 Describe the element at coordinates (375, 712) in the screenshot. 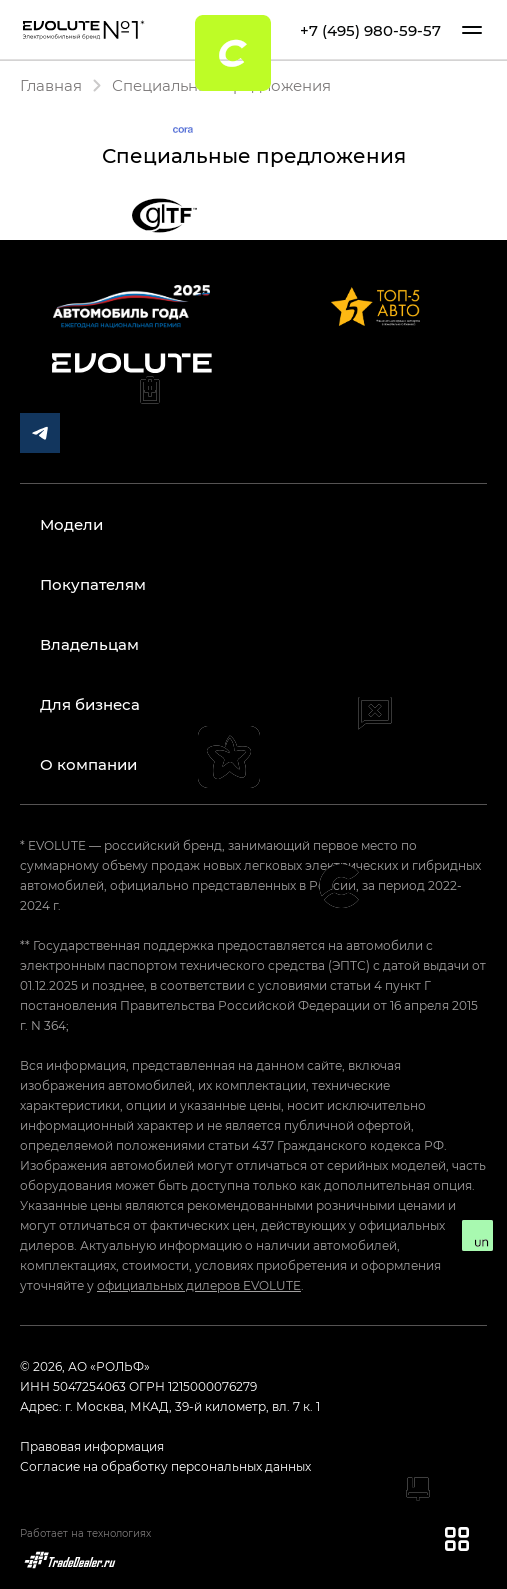

I see `delete a conversation` at that location.